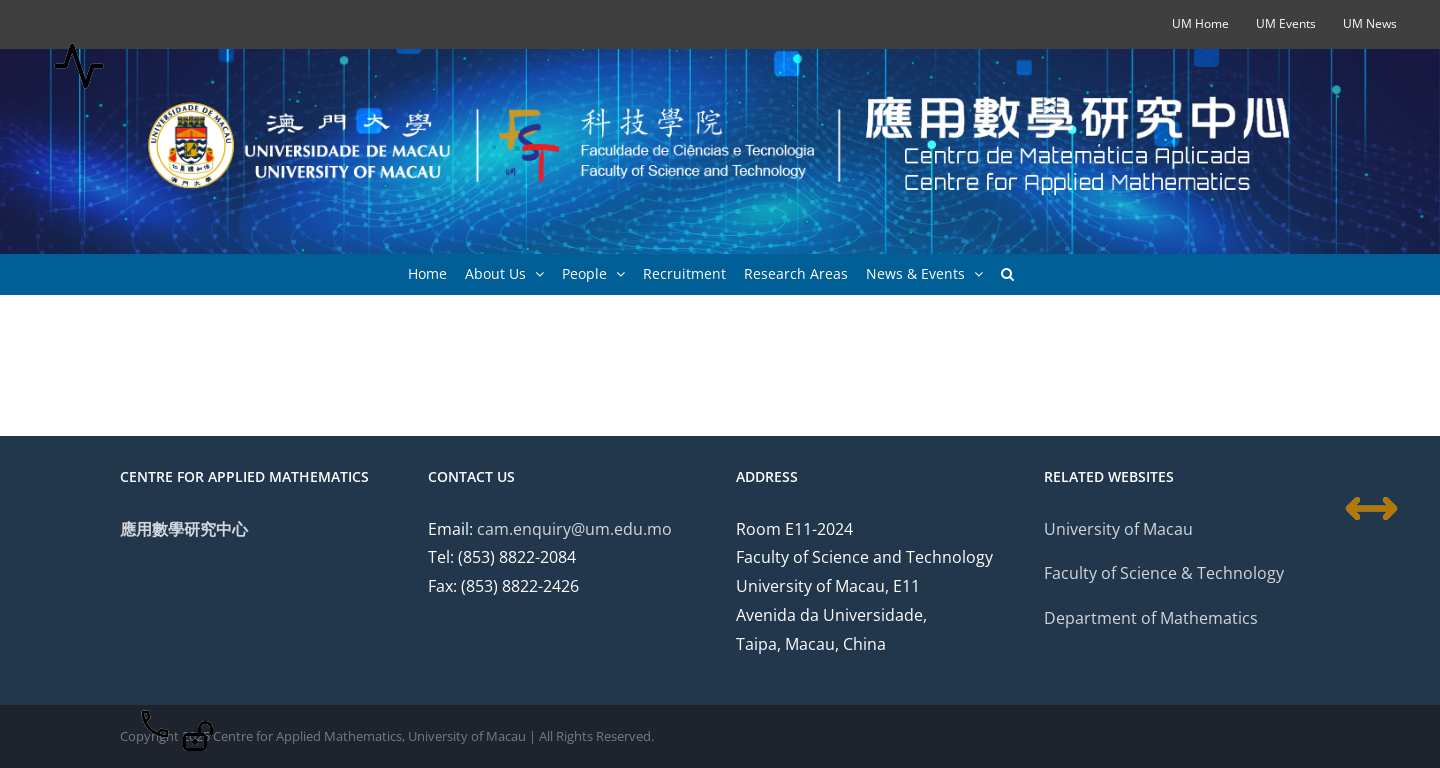 This screenshot has height=768, width=1440. Describe the element at coordinates (79, 66) in the screenshot. I see `view activity or health metrics` at that location.